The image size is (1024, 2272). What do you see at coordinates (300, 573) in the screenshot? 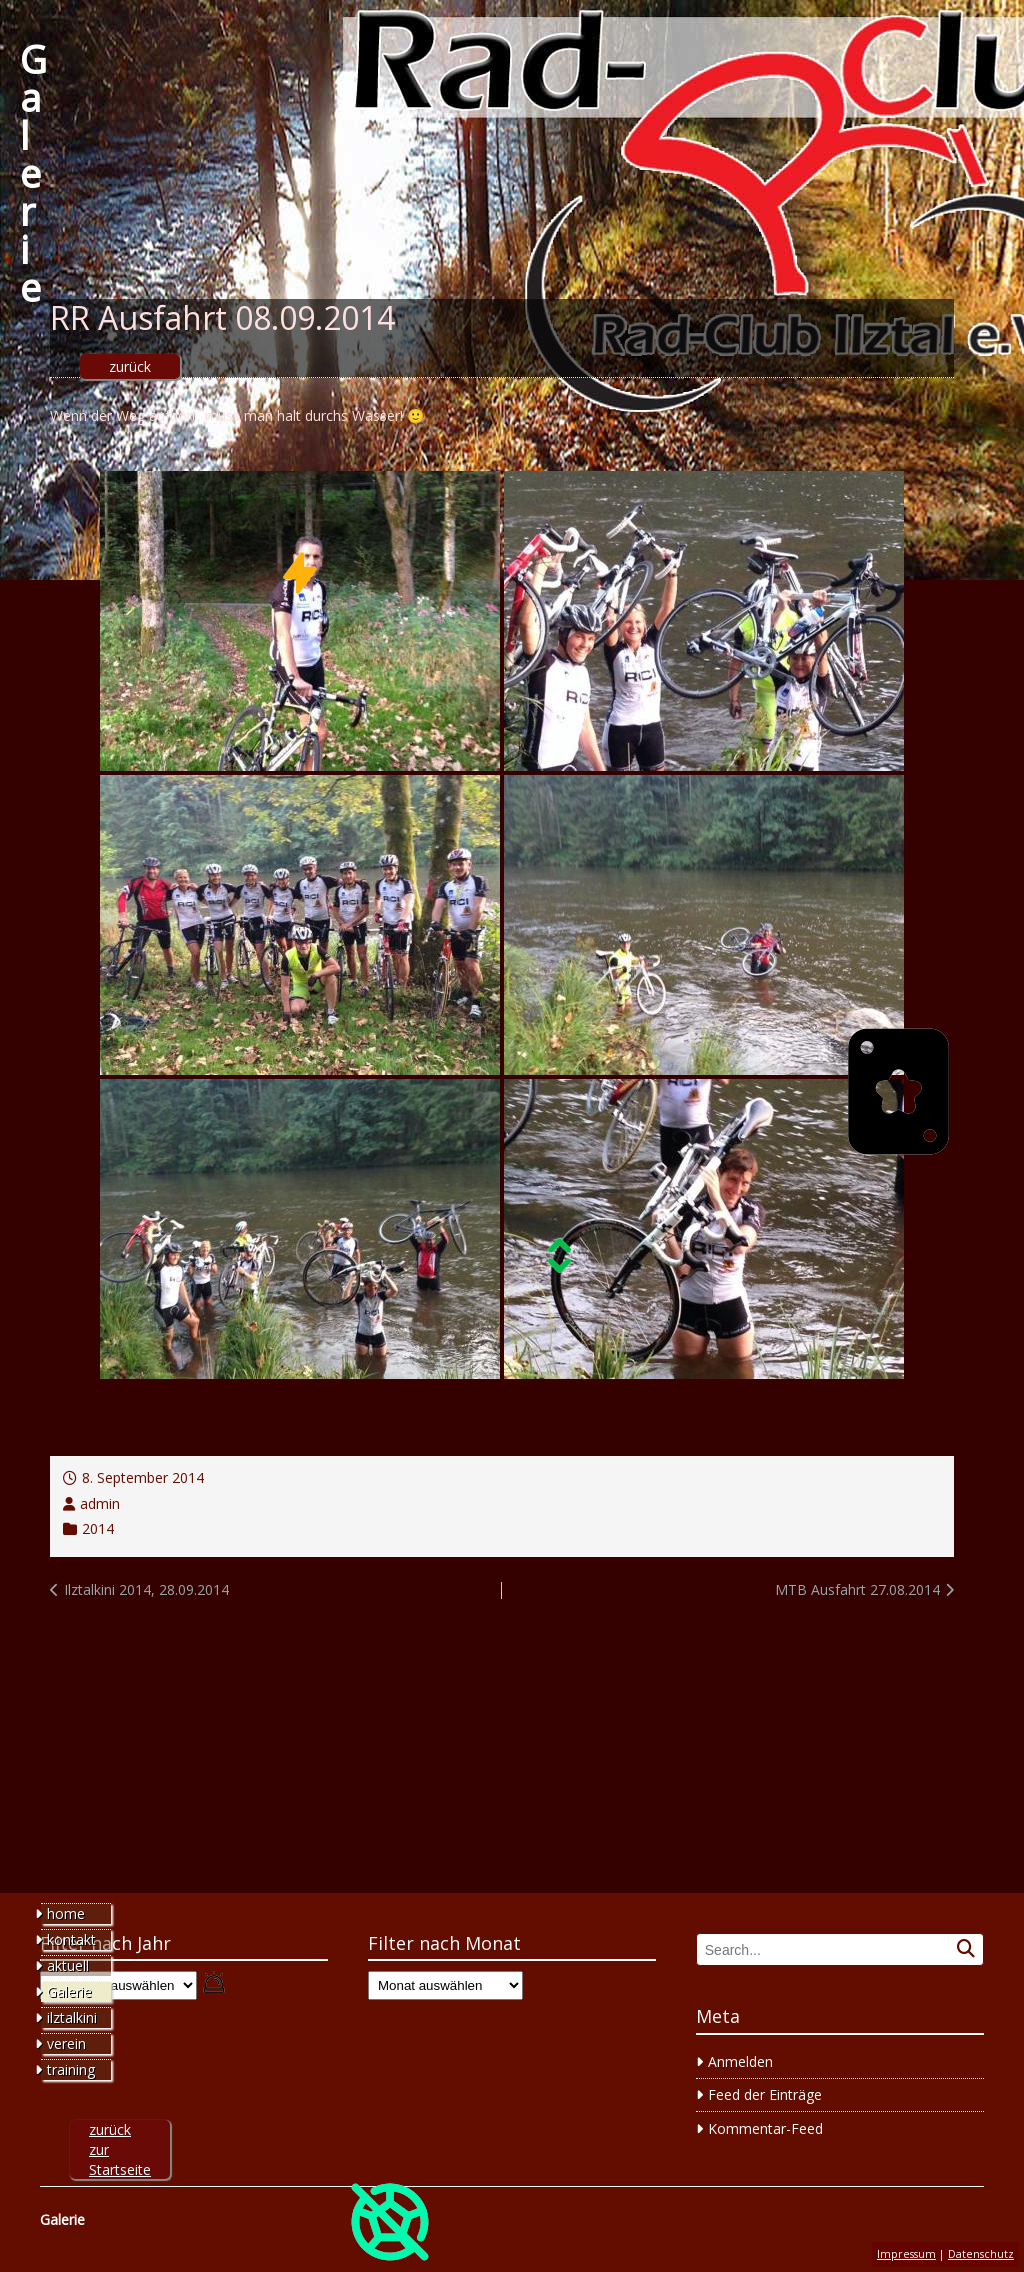
I see `indicates flash or lightning mode is enabled` at bounding box center [300, 573].